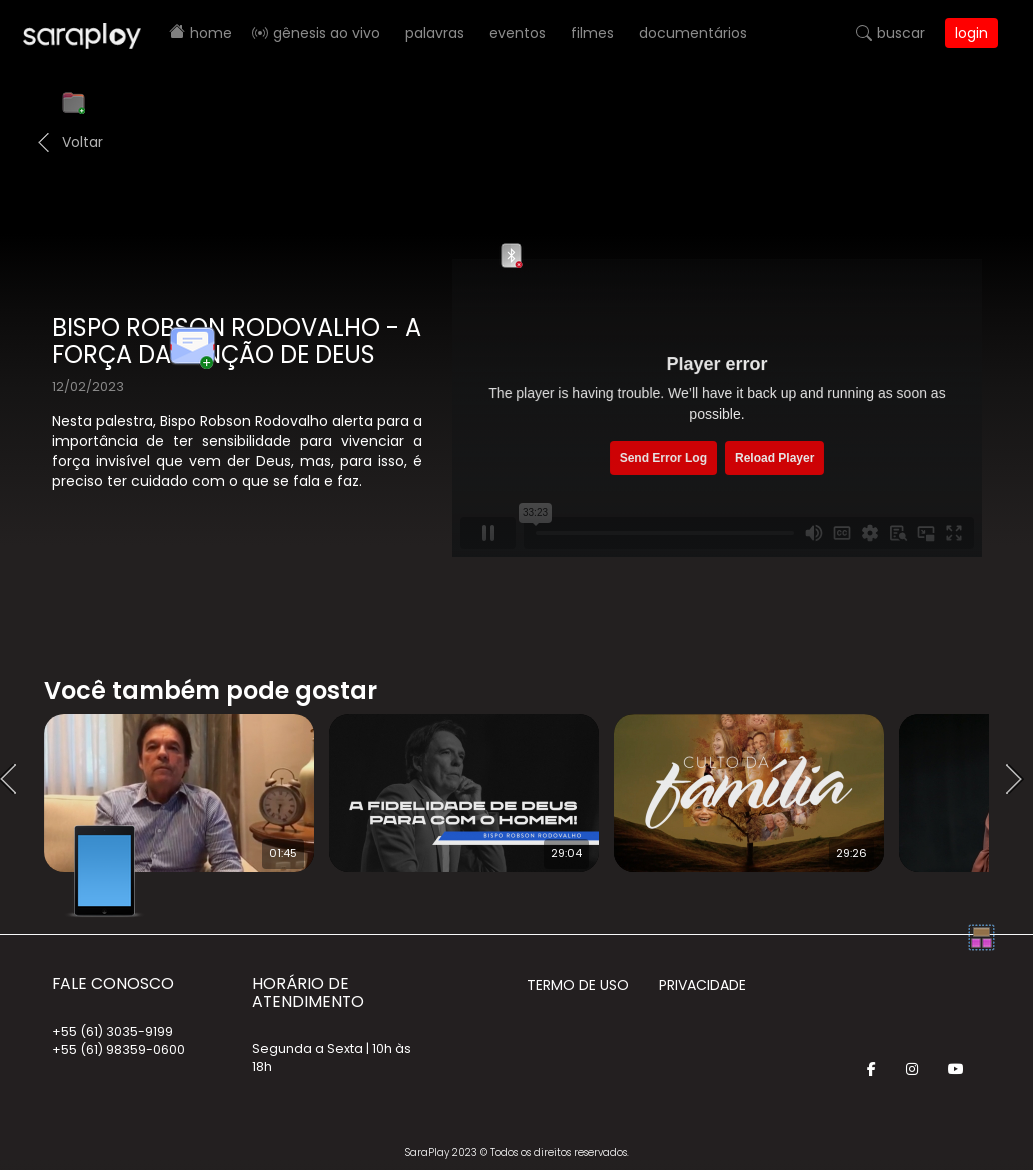 The height and width of the screenshot is (1170, 1033). What do you see at coordinates (981, 937) in the screenshot?
I see `select all items in the current view` at bounding box center [981, 937].